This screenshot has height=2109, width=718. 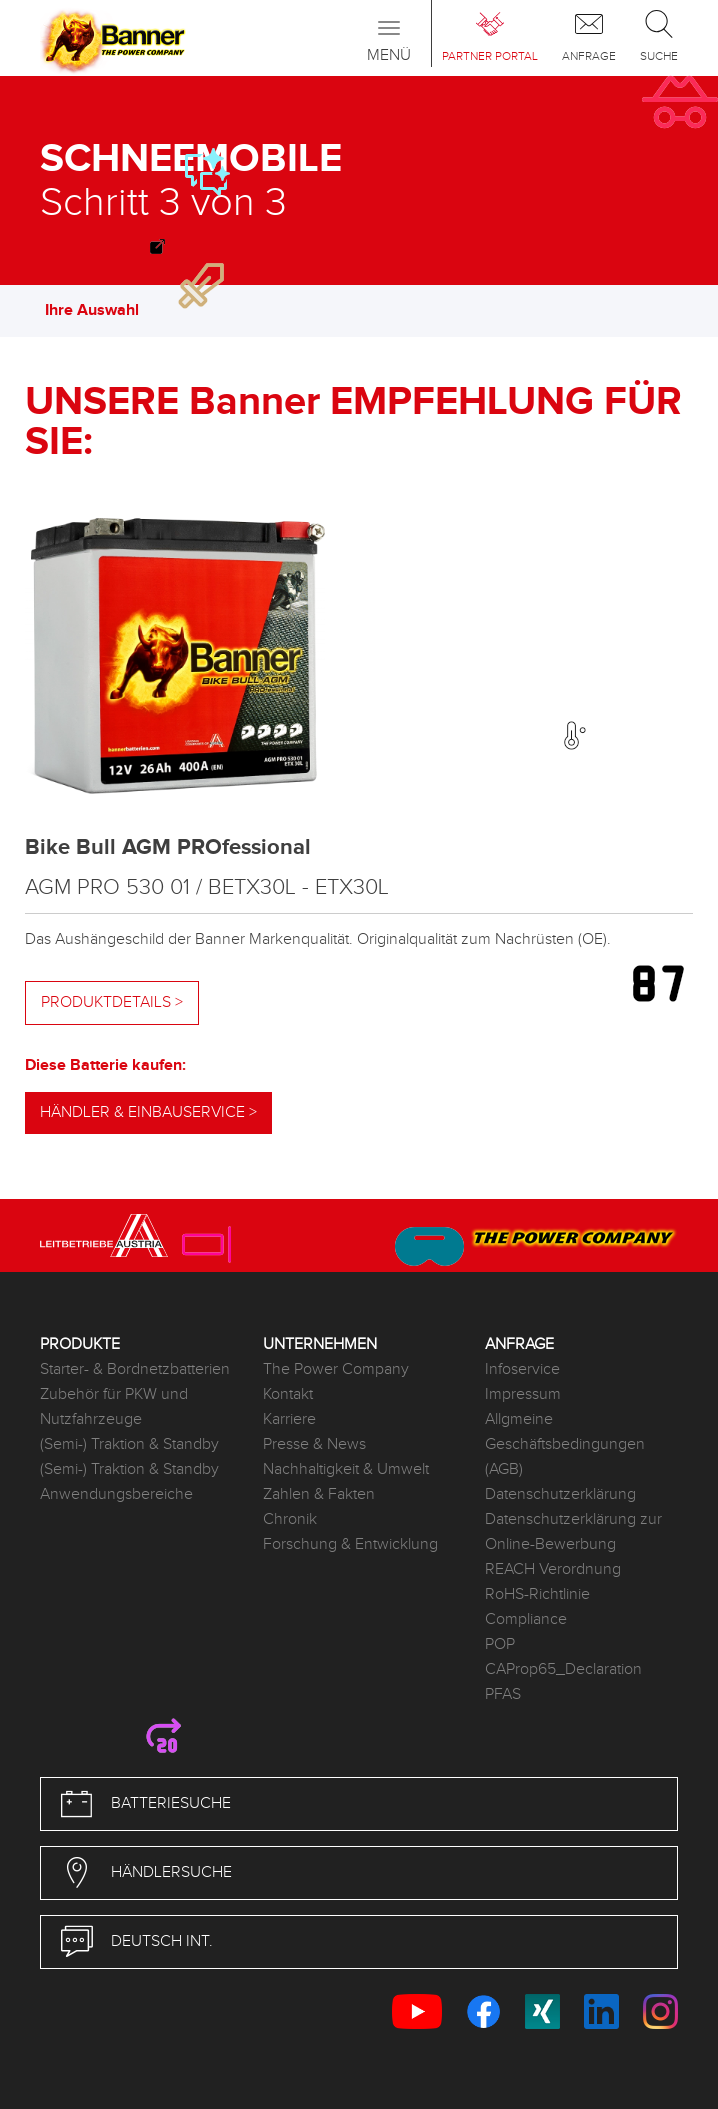 What do you see at coordinates (202, 285) in the screenshot?
I see `access game or combat features` at bounding box center [202, 285].